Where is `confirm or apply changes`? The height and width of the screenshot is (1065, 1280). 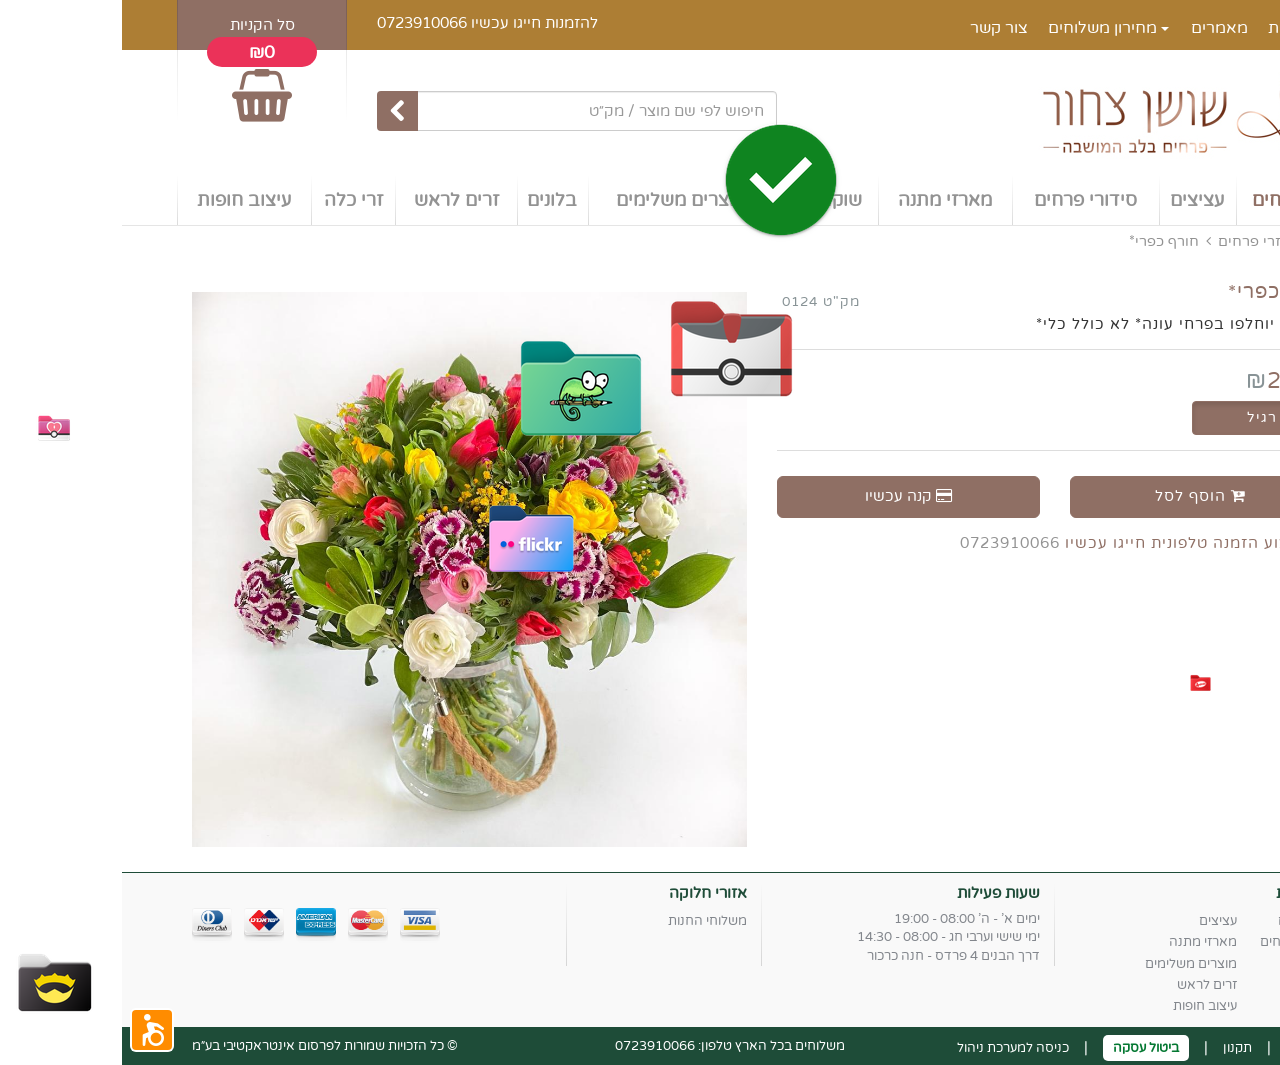 confirm or apply changes is located at coordinates (781, 180).